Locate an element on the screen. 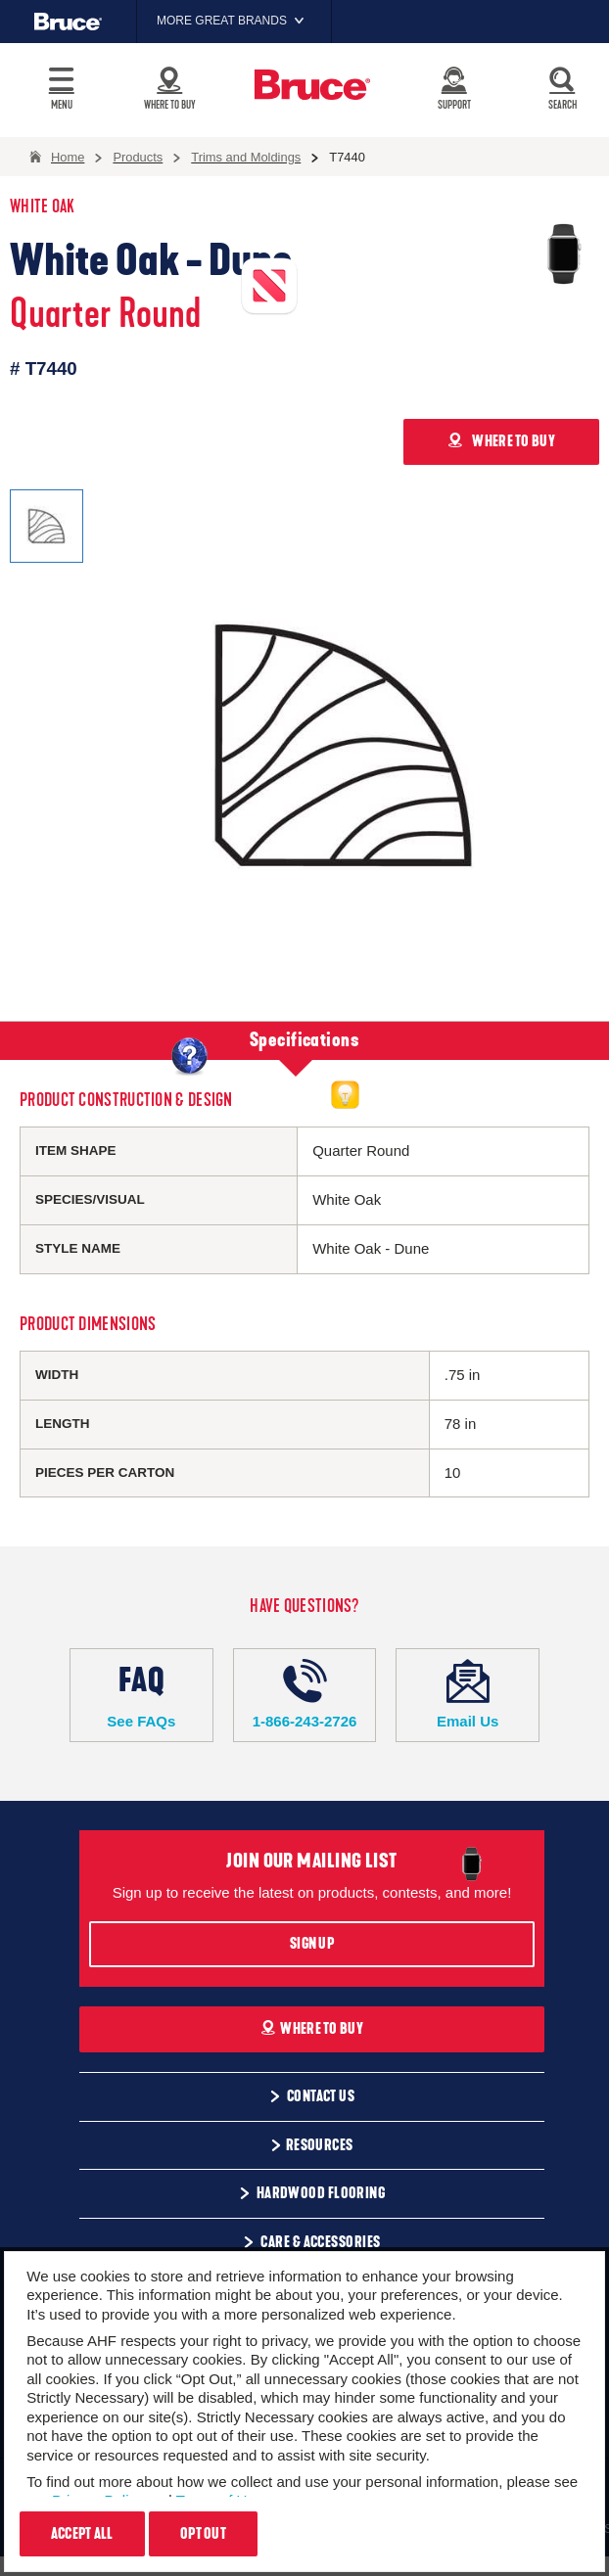 Image resolution: width=609 pixels, height=2576 pixels. open the apple news app is located at coordinates (269, 286).